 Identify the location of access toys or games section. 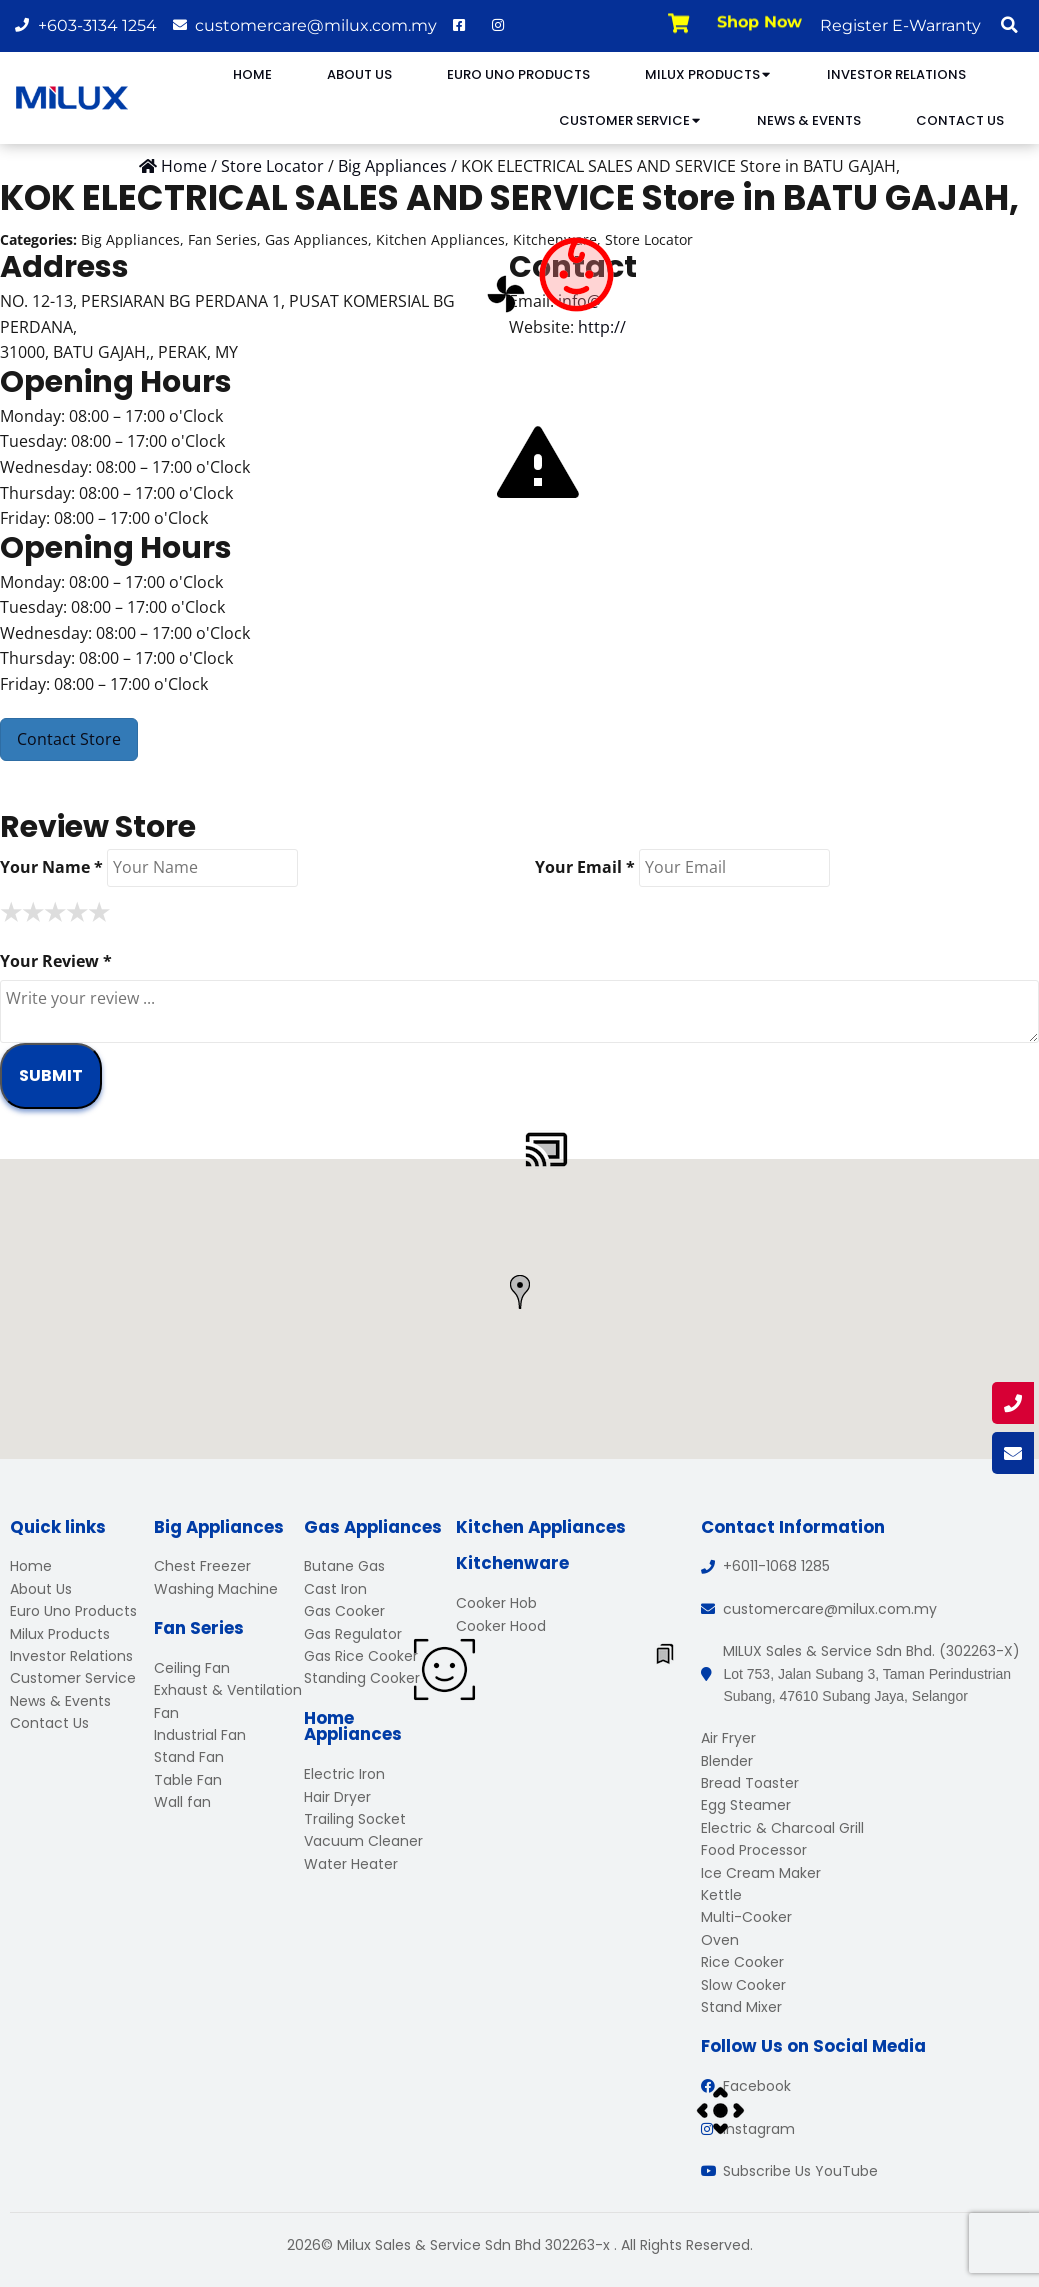
(506, 294).